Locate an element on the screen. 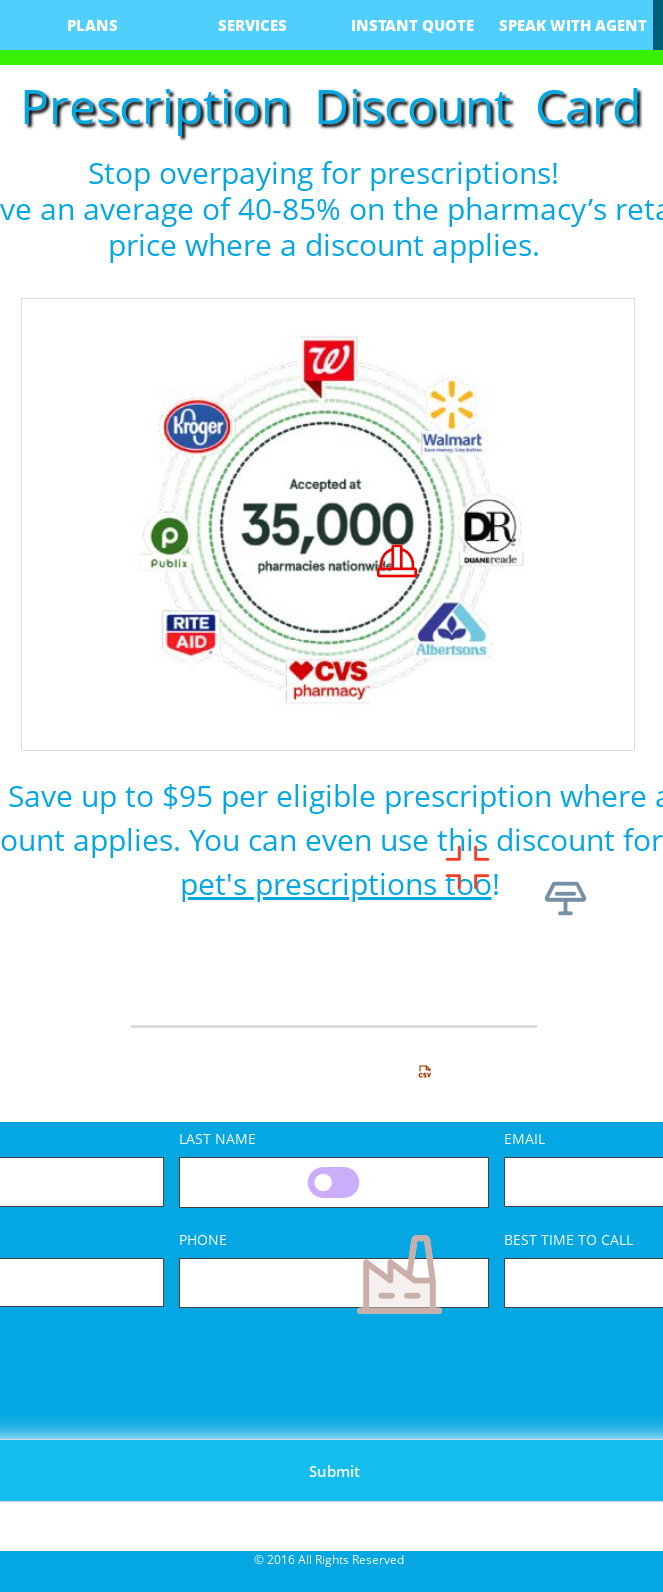 The height and width of the screenshot is (1592, 663). access manufacturing or production settings is located at coordinates (399, 1277).